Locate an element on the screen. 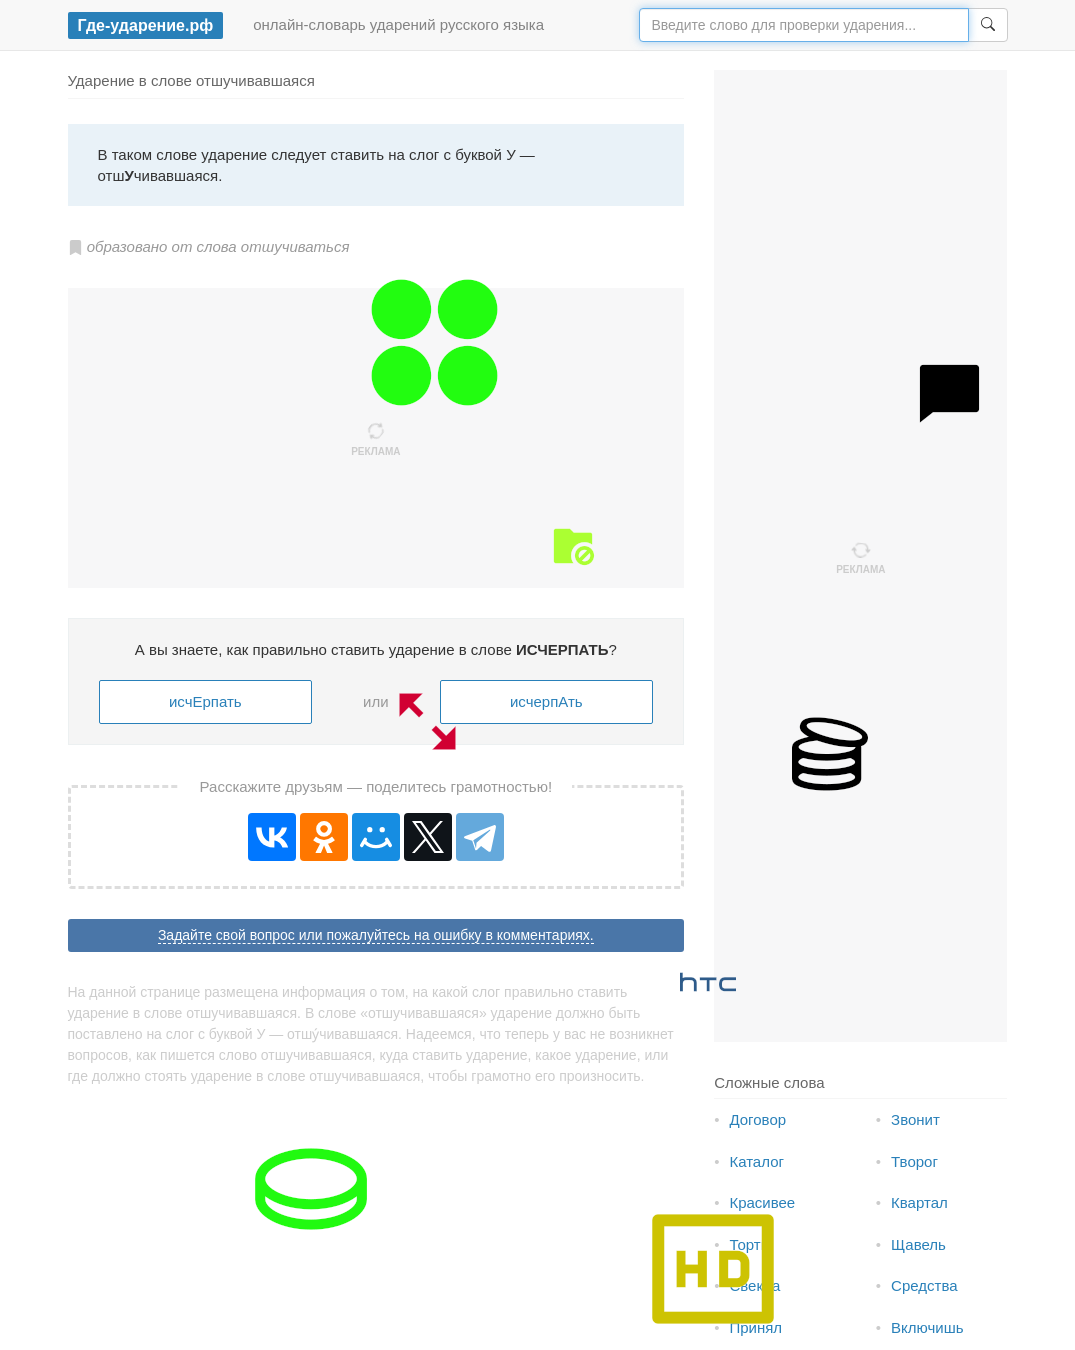 Image resolution: width=1075 pixels, height=1350 pixels. open the zaim personal finance app is located at coordinates (830, 754).